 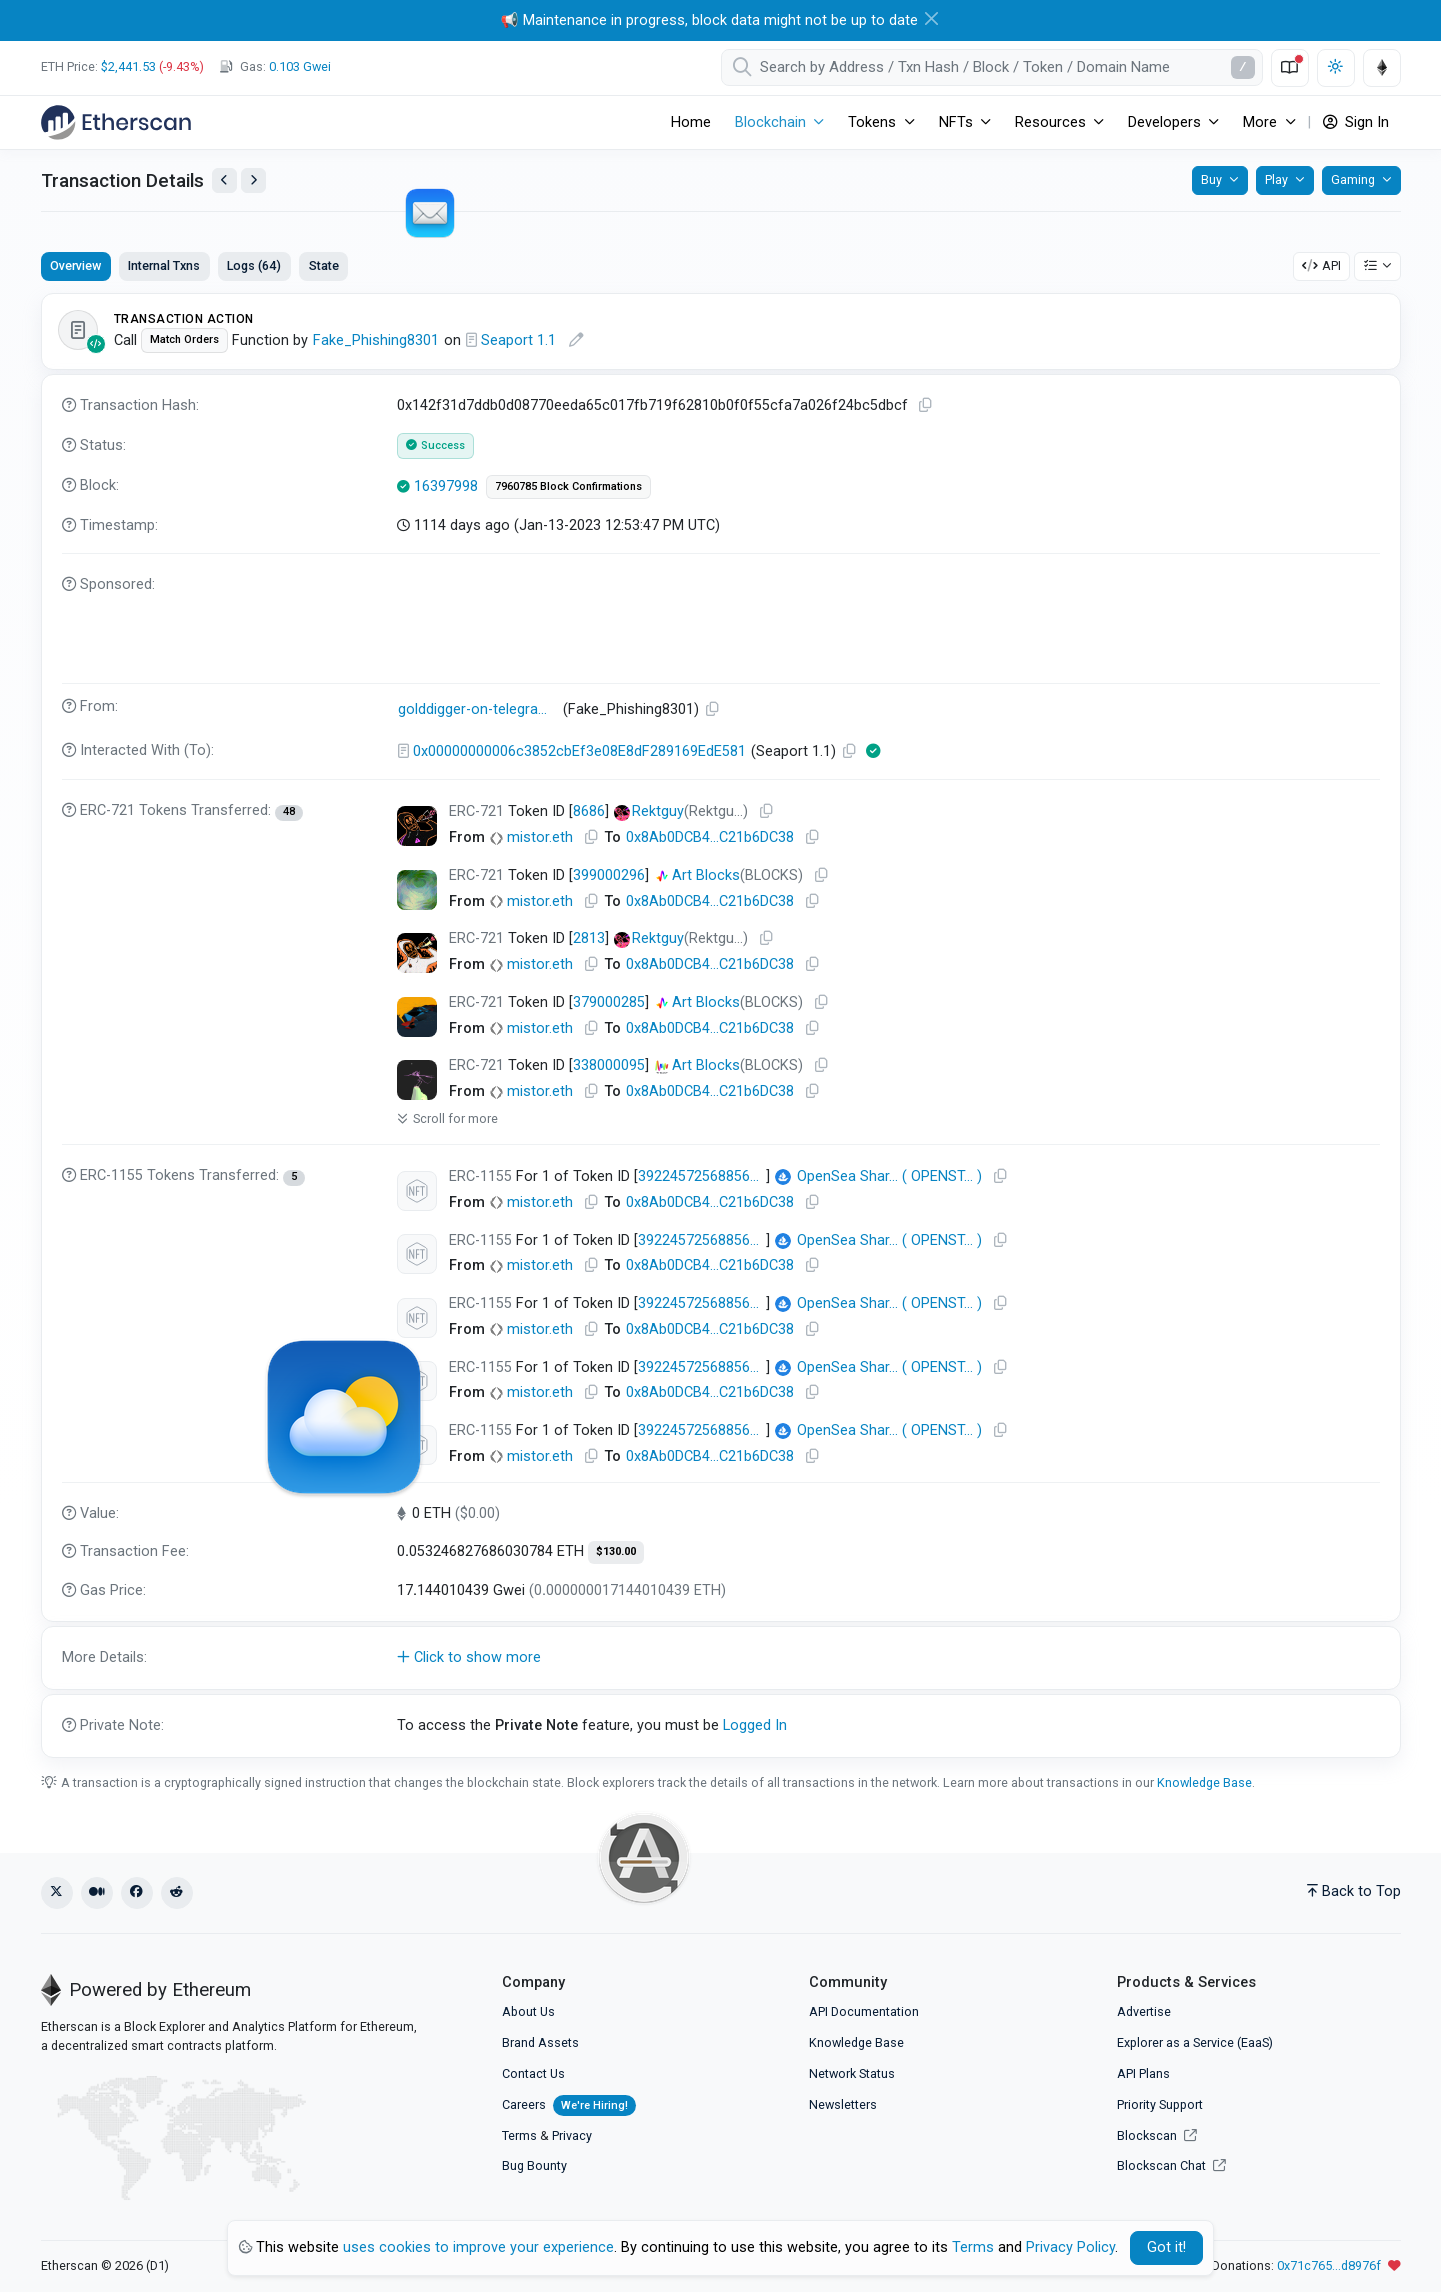 I want to click on open the Mail app, so click(x=430, y=213).